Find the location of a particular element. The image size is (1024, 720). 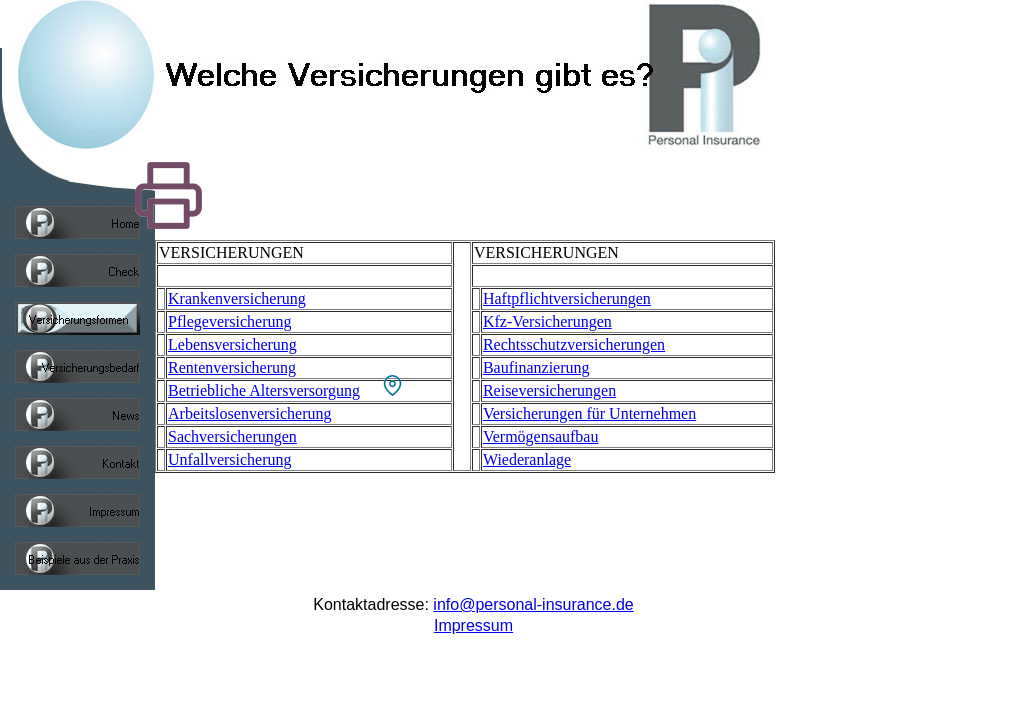

print the current document is located at coordinates (168, 195).